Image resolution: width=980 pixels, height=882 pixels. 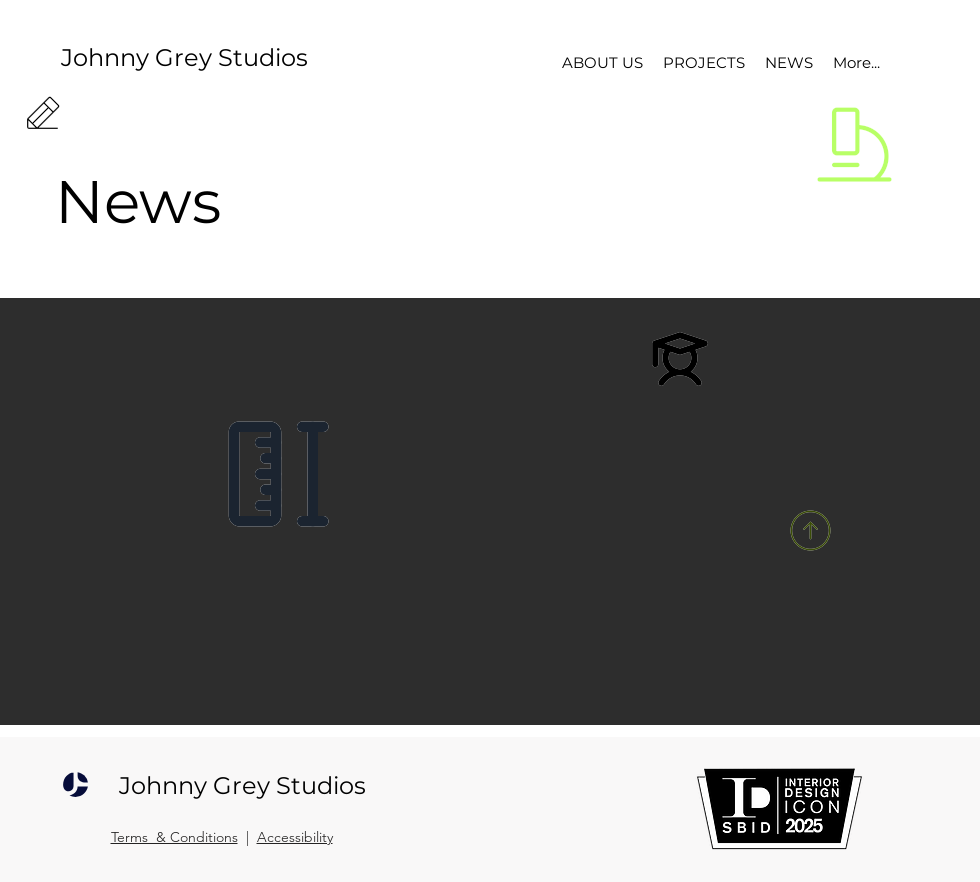 What do you see at coordinates (276, 474) in the screenshot?
I see `measure dimensions or distances` at bounding box center [276, 474].